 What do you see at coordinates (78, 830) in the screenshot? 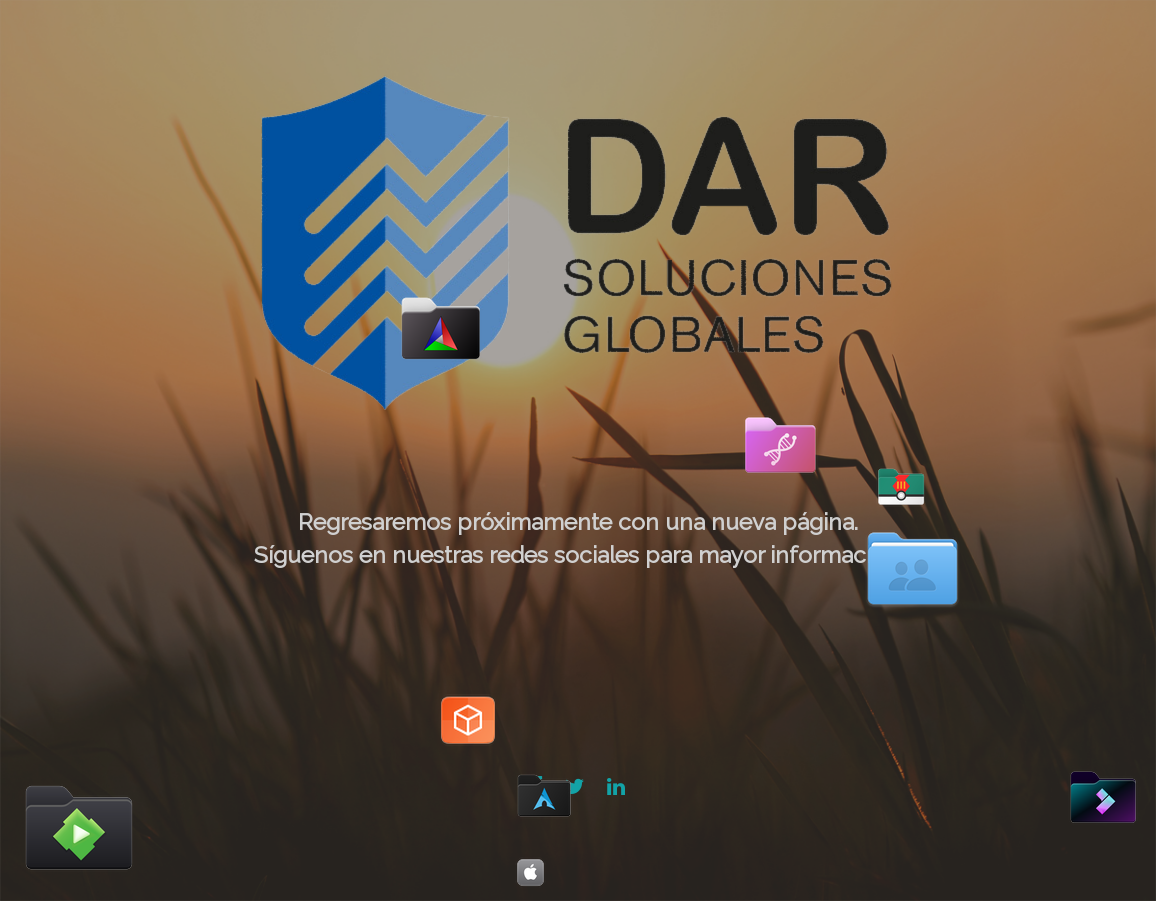
I see `open folder containing Emby media server files` at bounding box center [78, 830].